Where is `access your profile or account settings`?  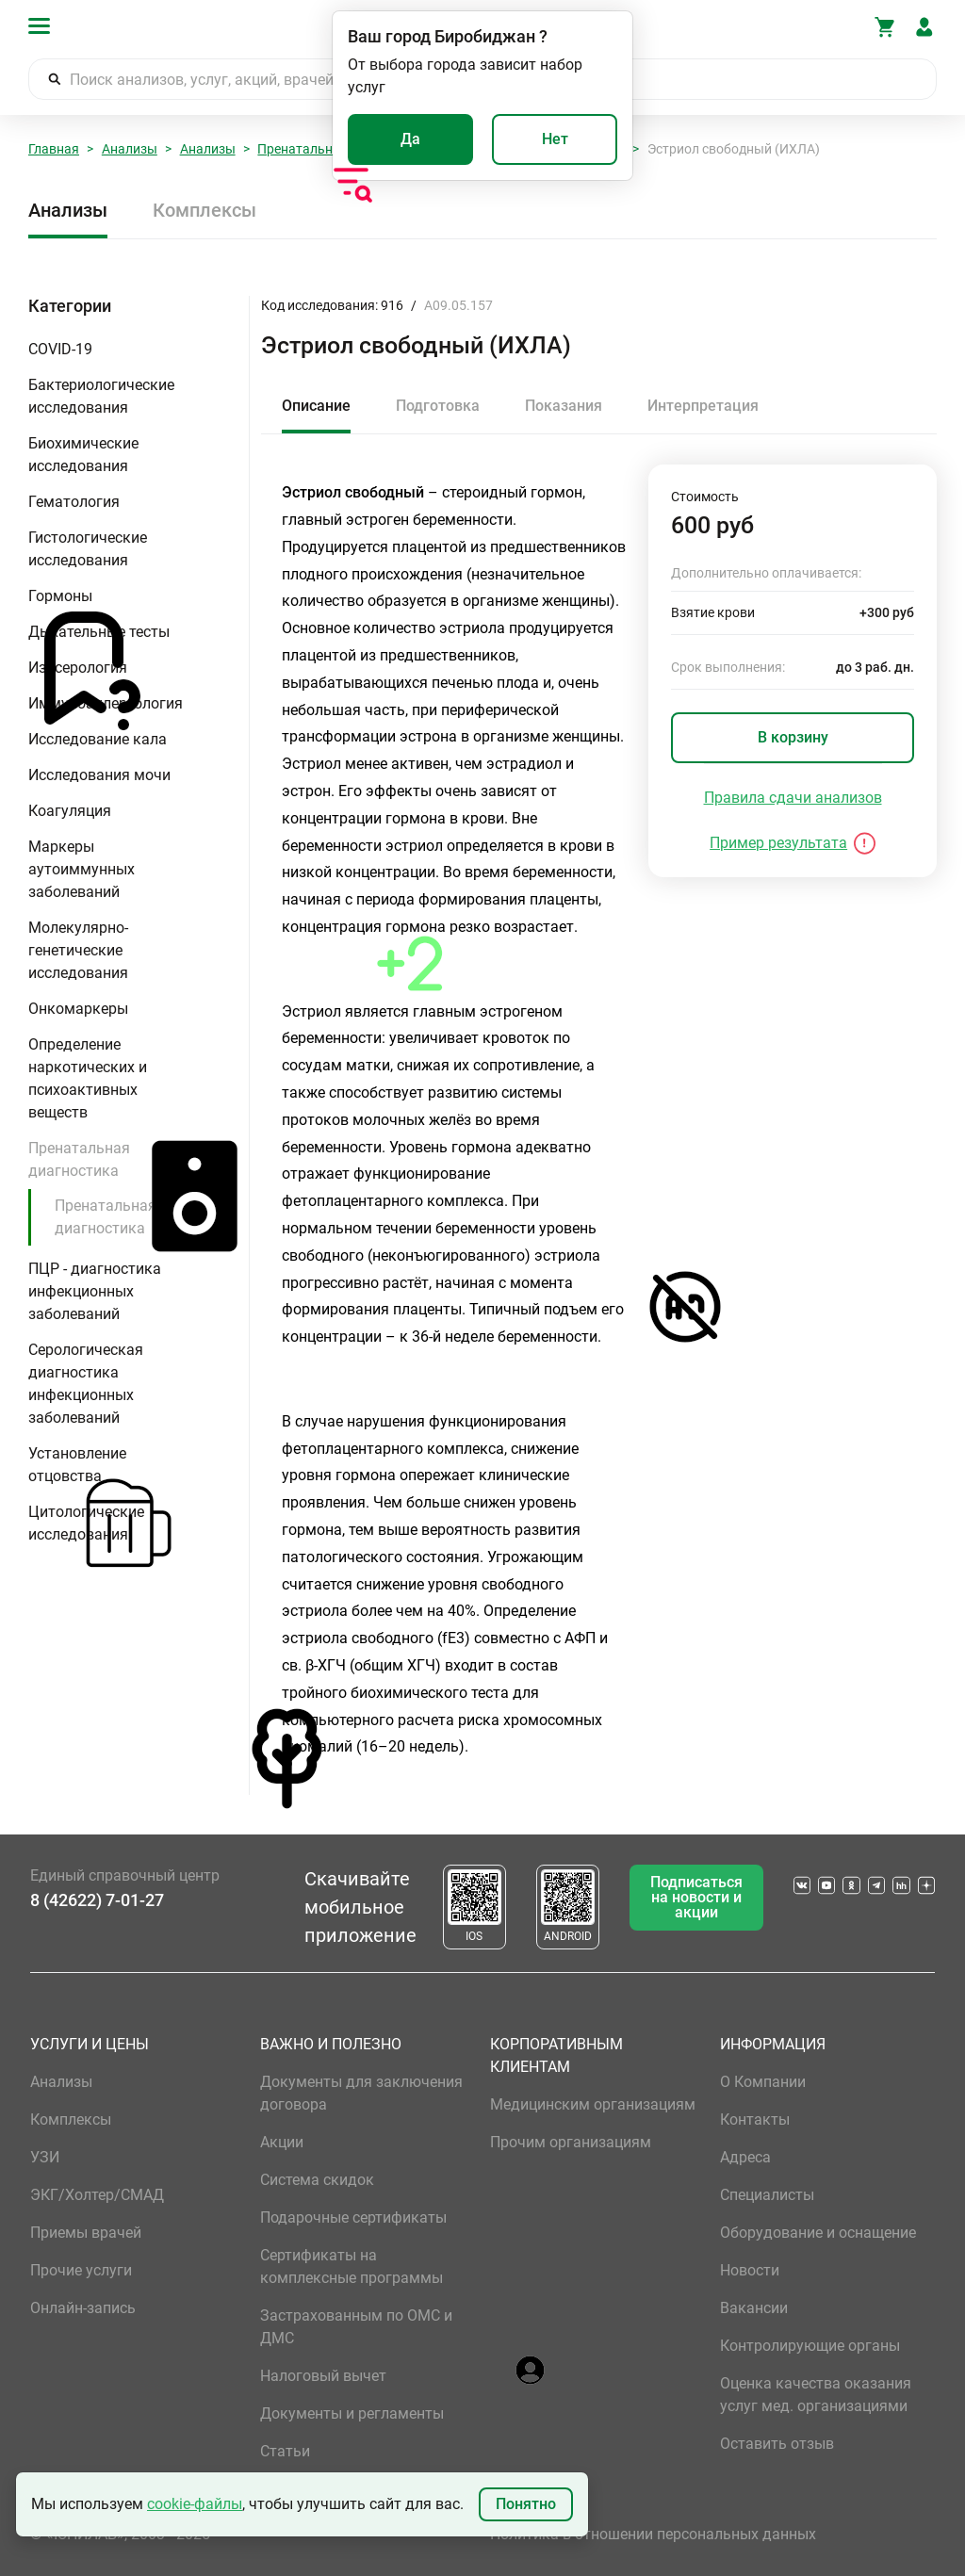 access your profile or account settings is located at coordinates (530, 2370).